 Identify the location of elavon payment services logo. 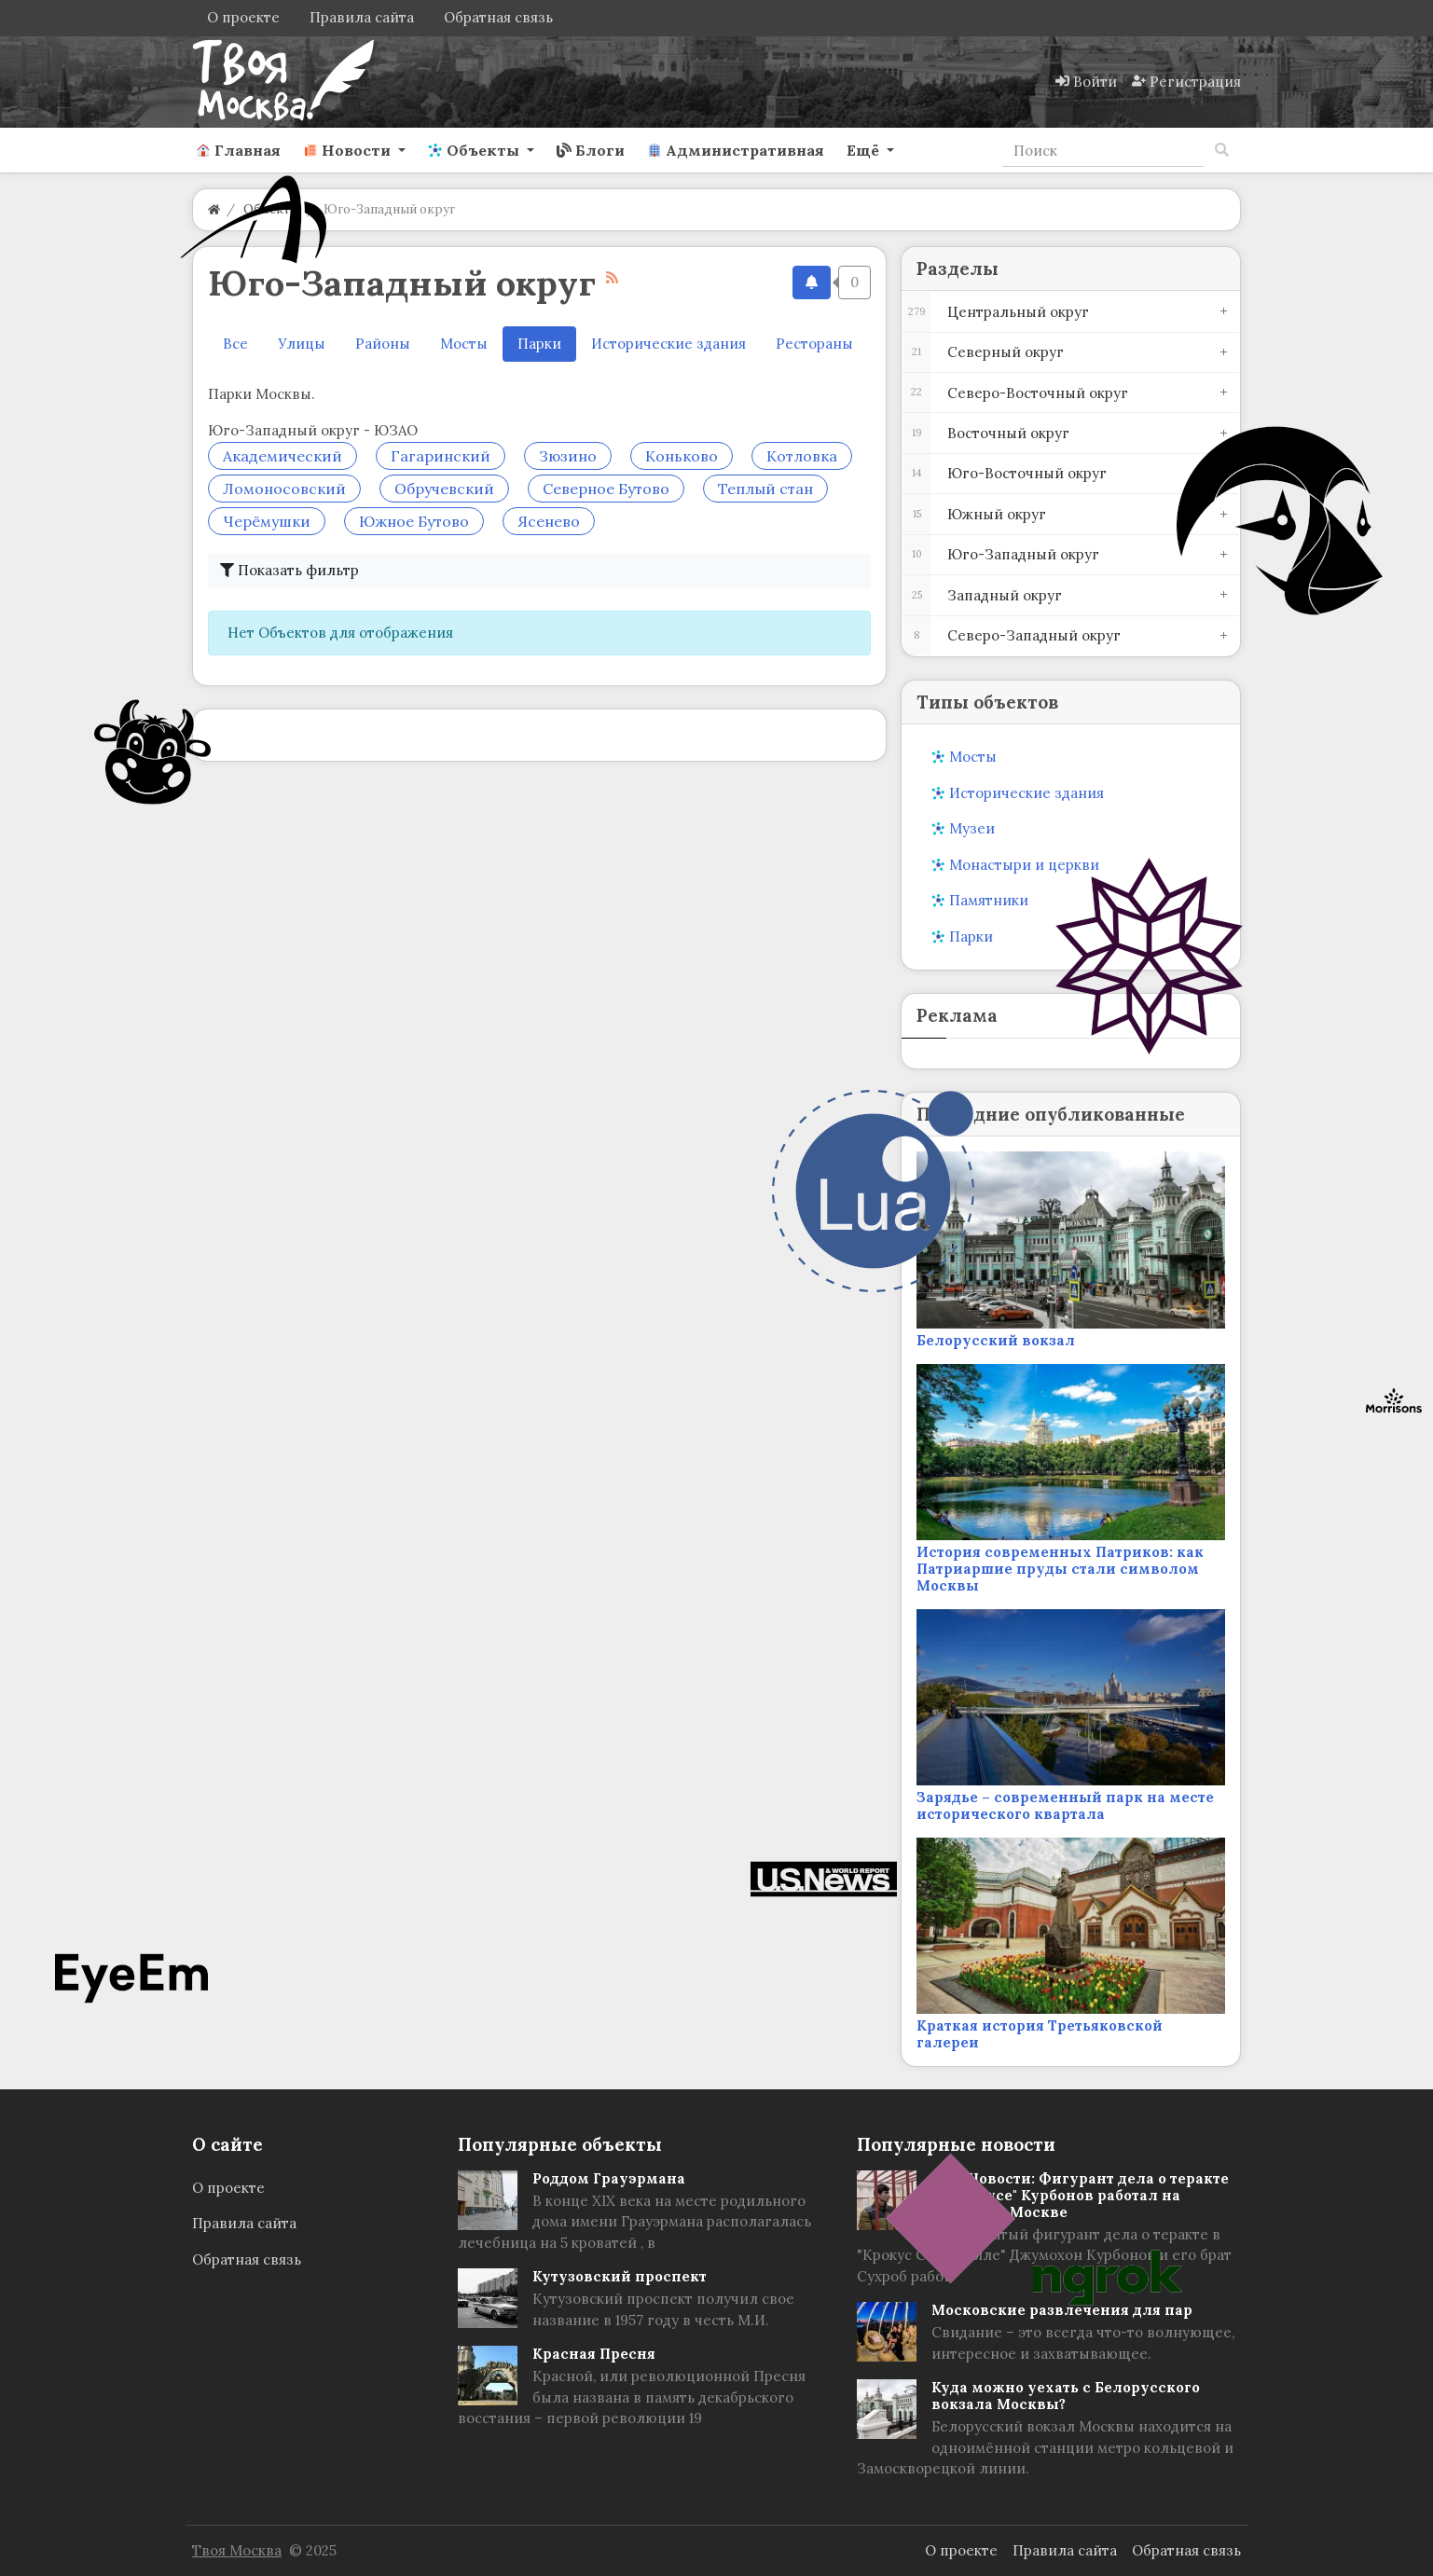
(253, 219).